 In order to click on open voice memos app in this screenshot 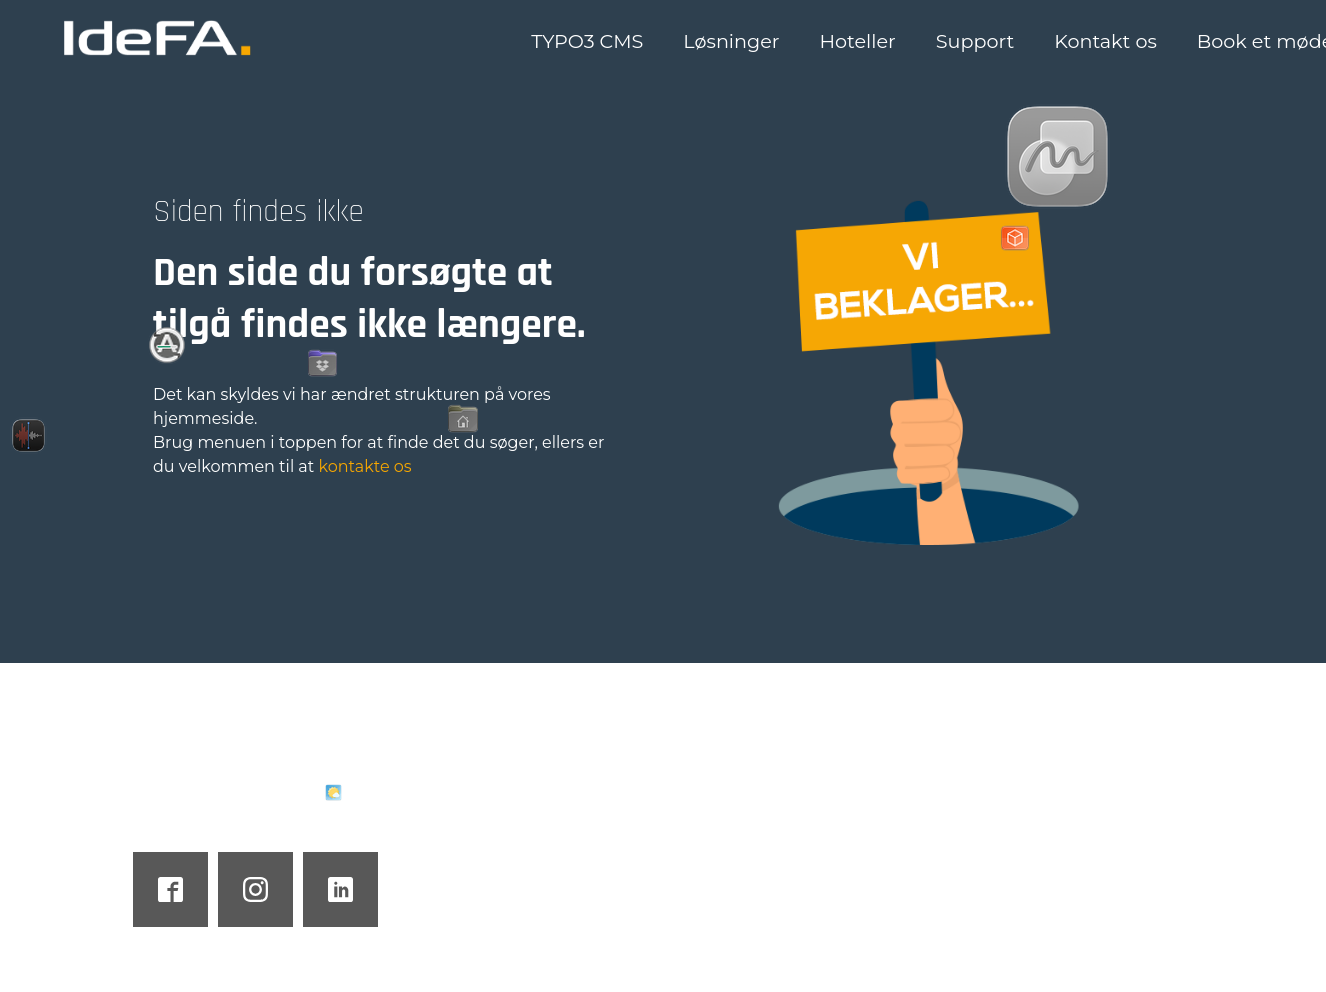, I will do `click(28, 435)`.